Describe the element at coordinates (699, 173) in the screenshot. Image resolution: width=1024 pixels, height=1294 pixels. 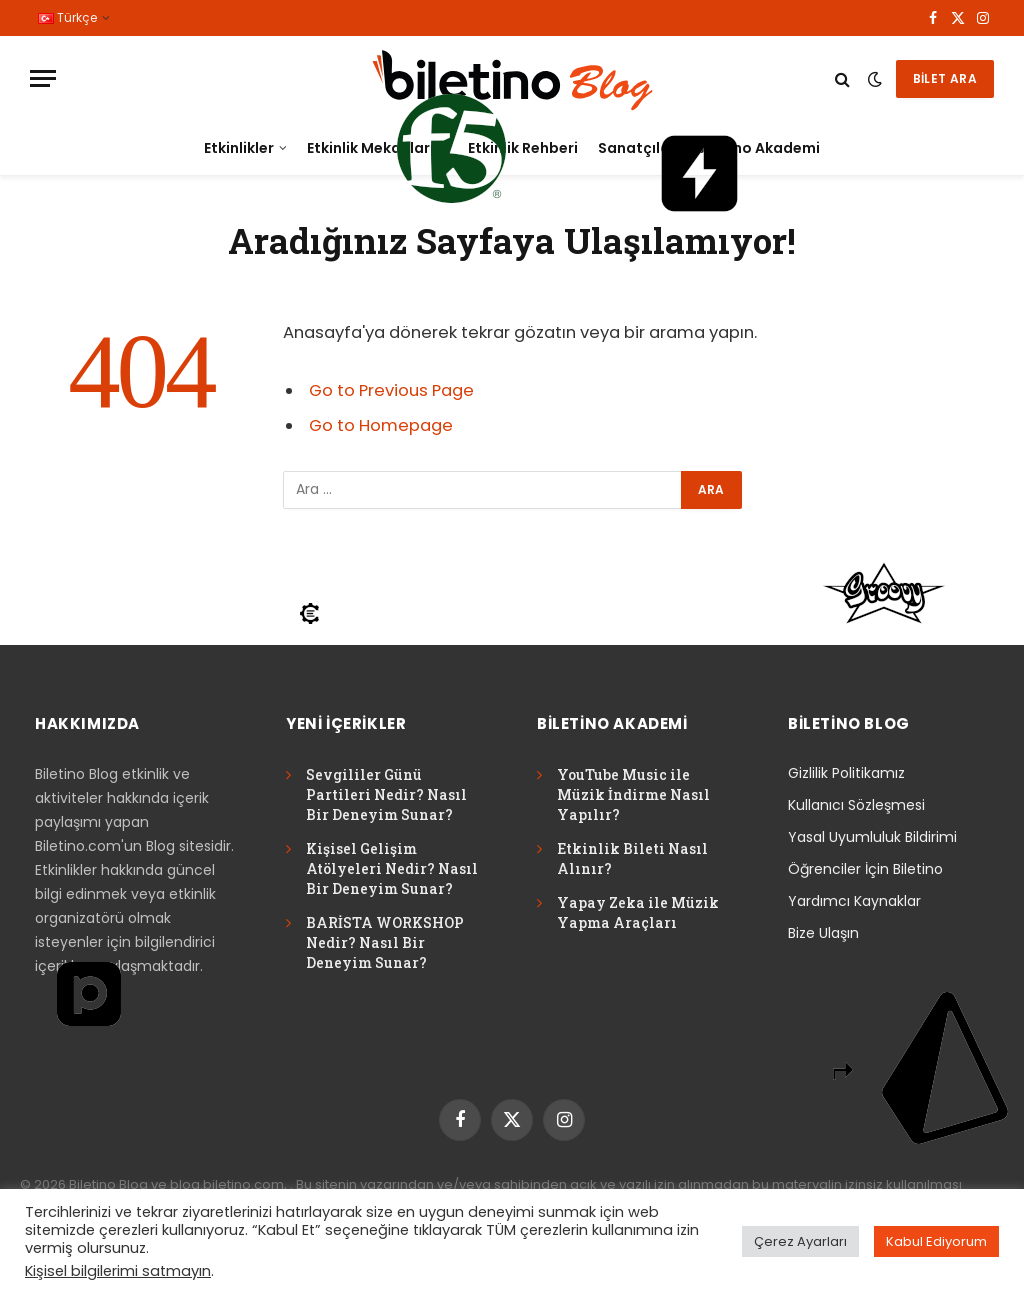
I see `access AED or defibrillator location information` at that location.